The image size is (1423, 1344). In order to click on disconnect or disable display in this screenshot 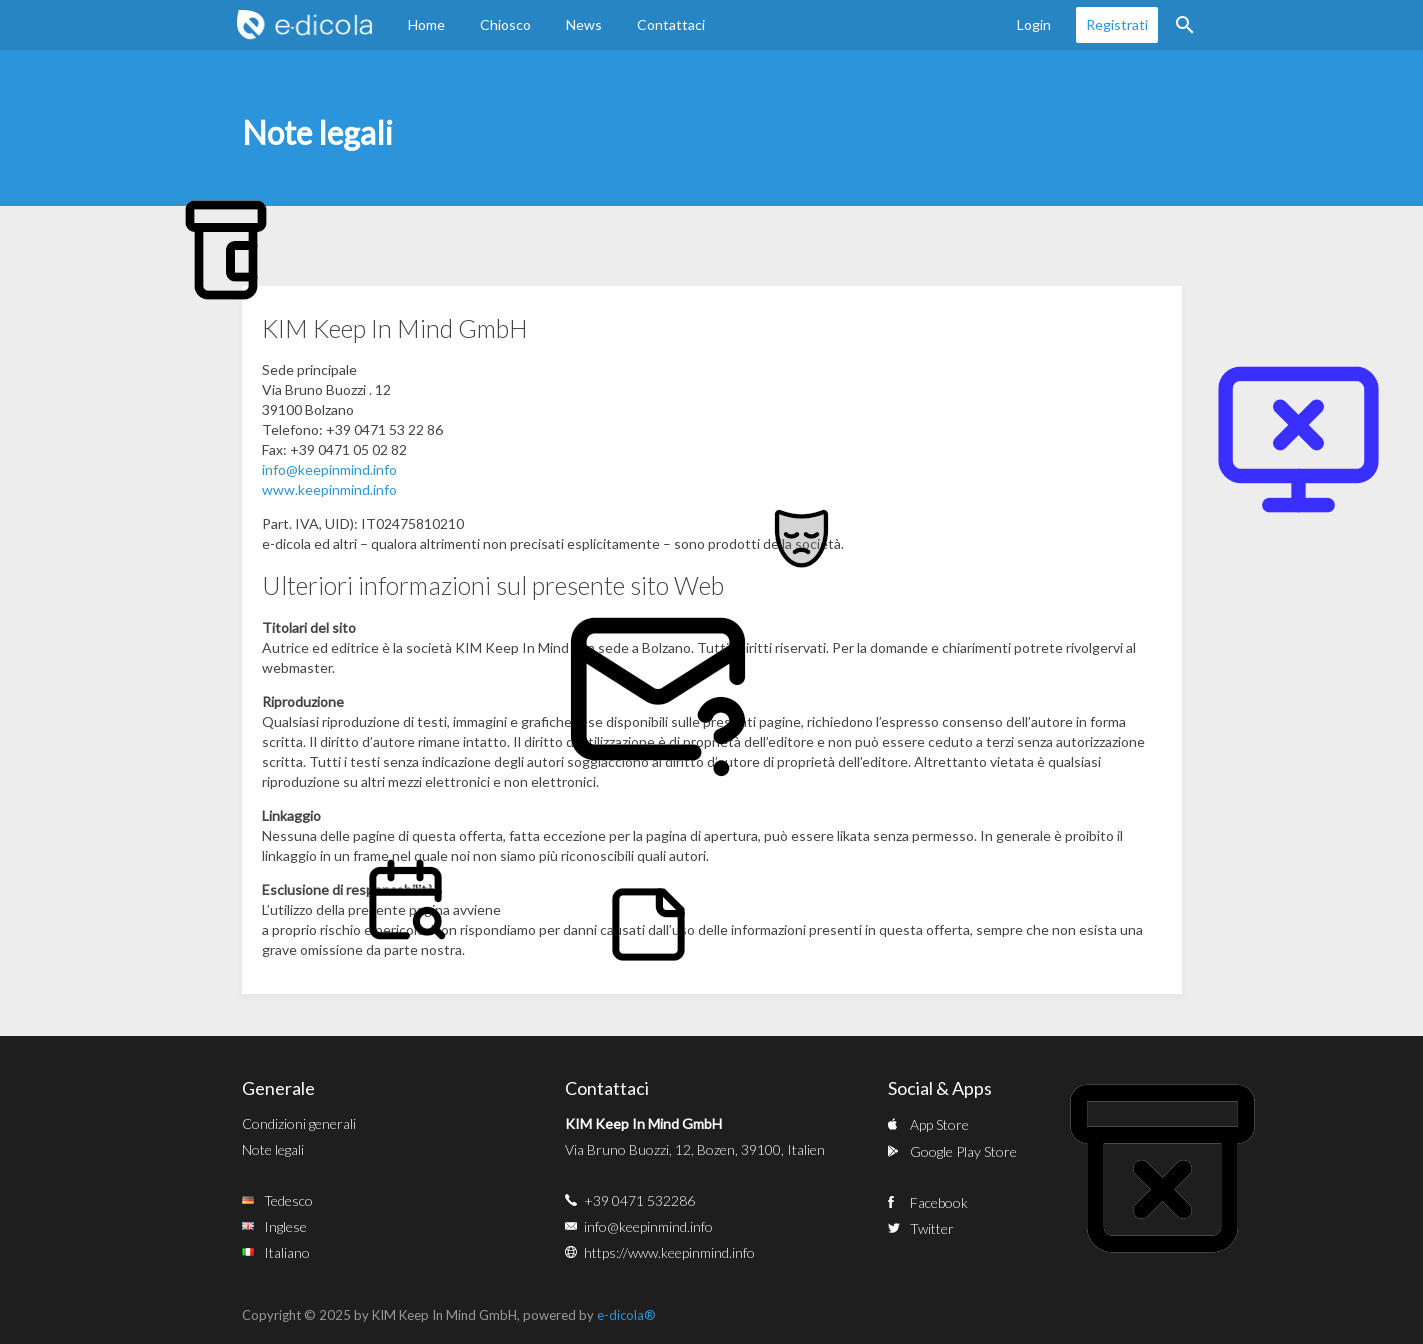, I will do `click(1298, 439)`.